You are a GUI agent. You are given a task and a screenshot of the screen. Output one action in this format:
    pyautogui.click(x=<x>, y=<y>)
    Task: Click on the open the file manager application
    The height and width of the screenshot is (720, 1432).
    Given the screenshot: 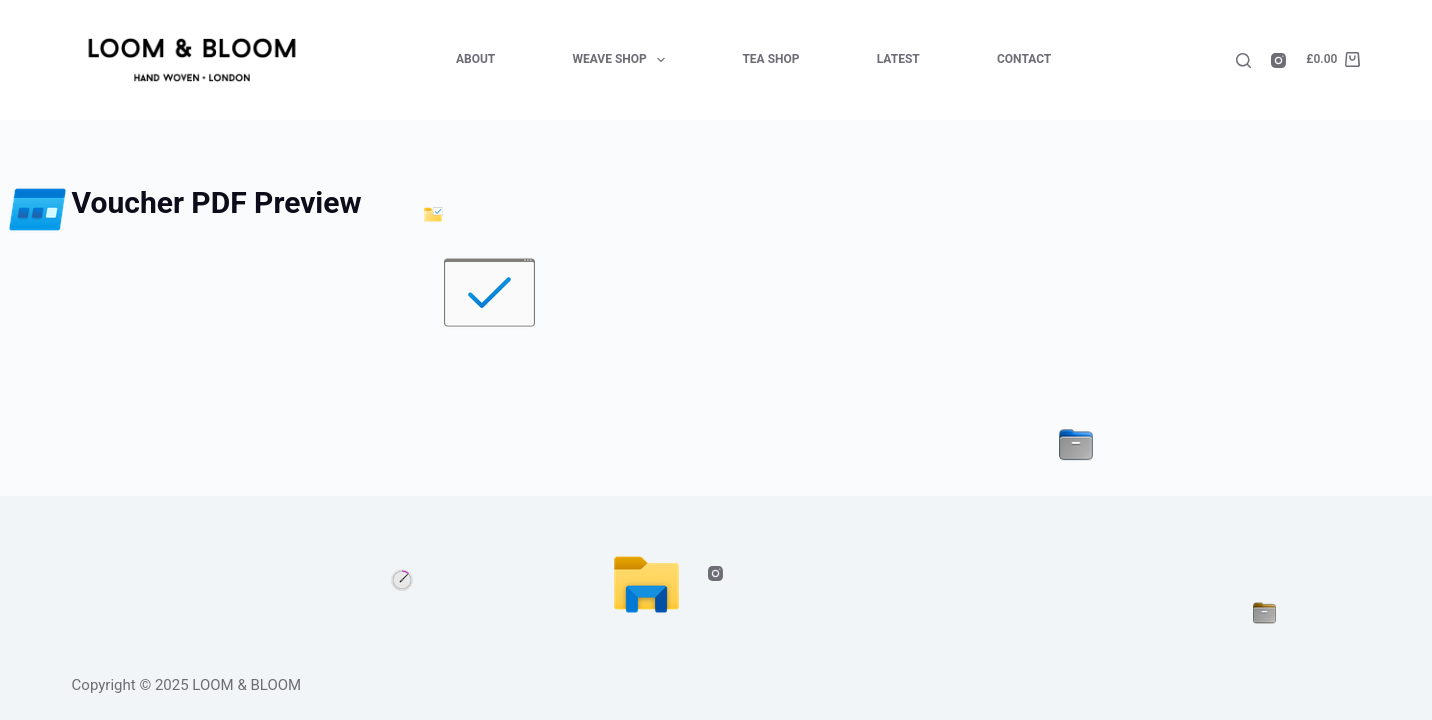 What is the action you would take?
    pyautogui.click(x=1264, y=612)
    